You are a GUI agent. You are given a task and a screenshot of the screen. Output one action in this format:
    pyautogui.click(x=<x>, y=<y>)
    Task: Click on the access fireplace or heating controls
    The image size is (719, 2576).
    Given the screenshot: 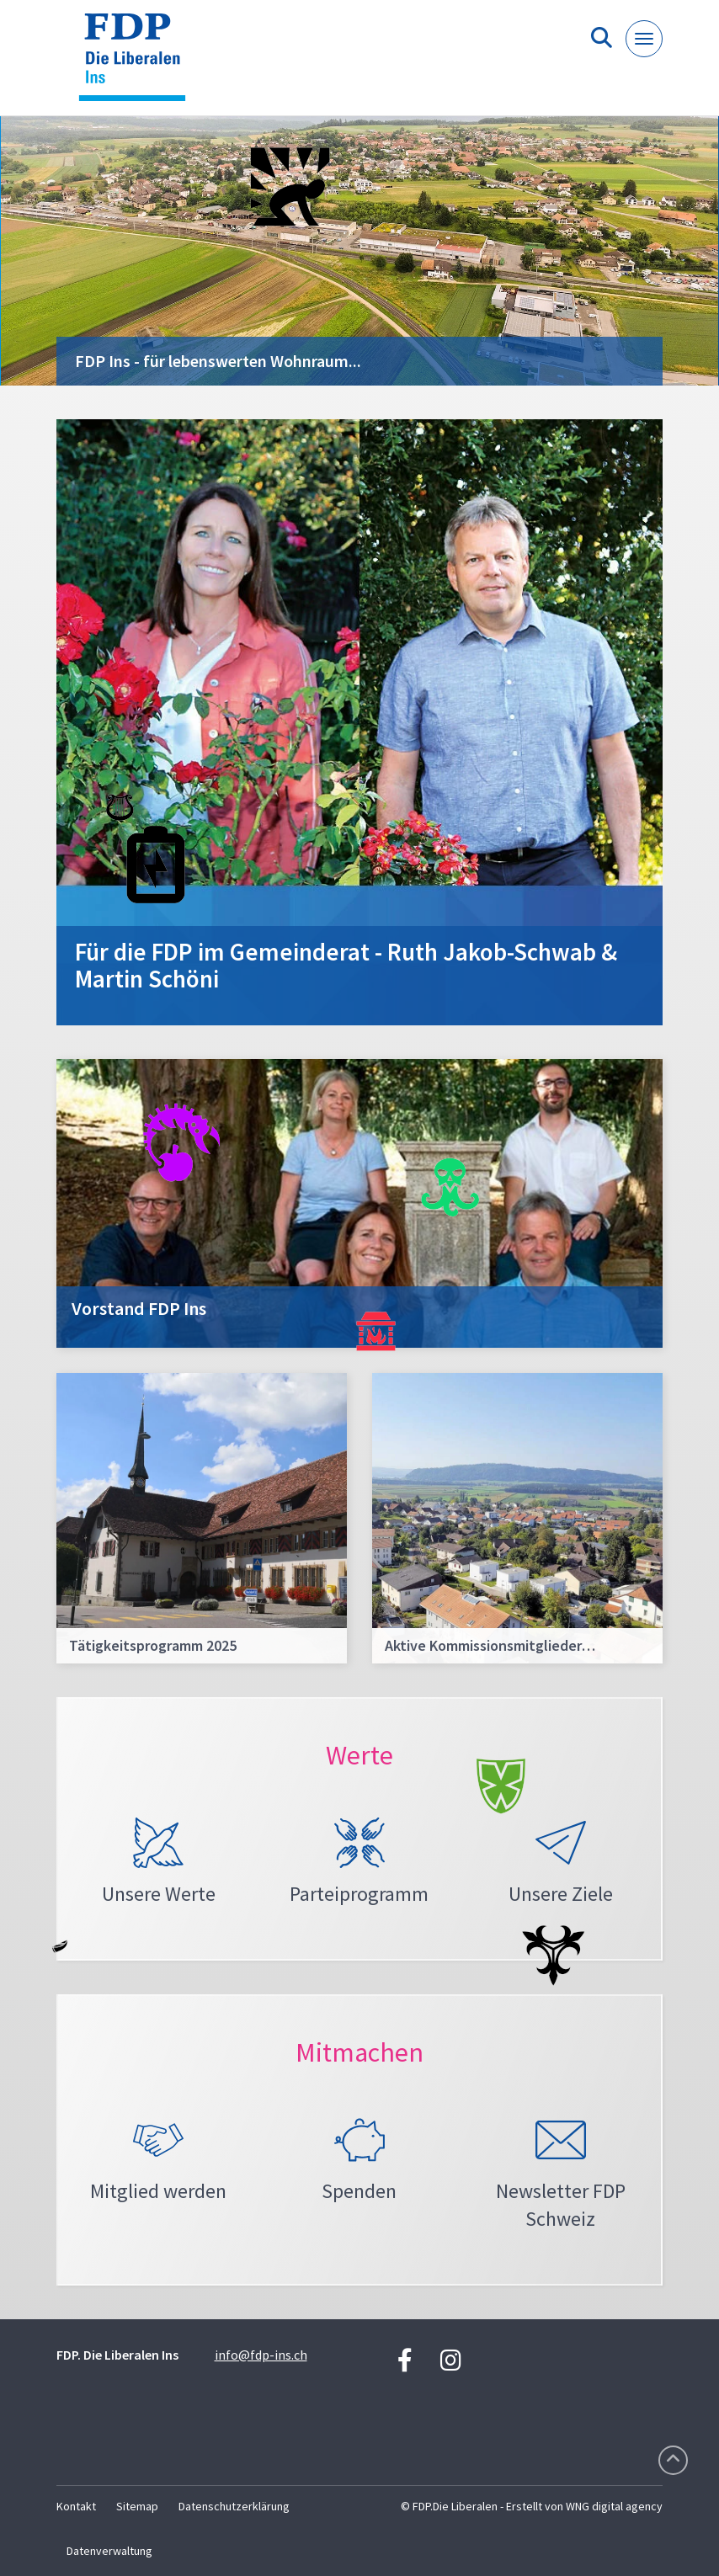 What is the action you would take?
    pyautogui.click(x=375, y=1331)
    